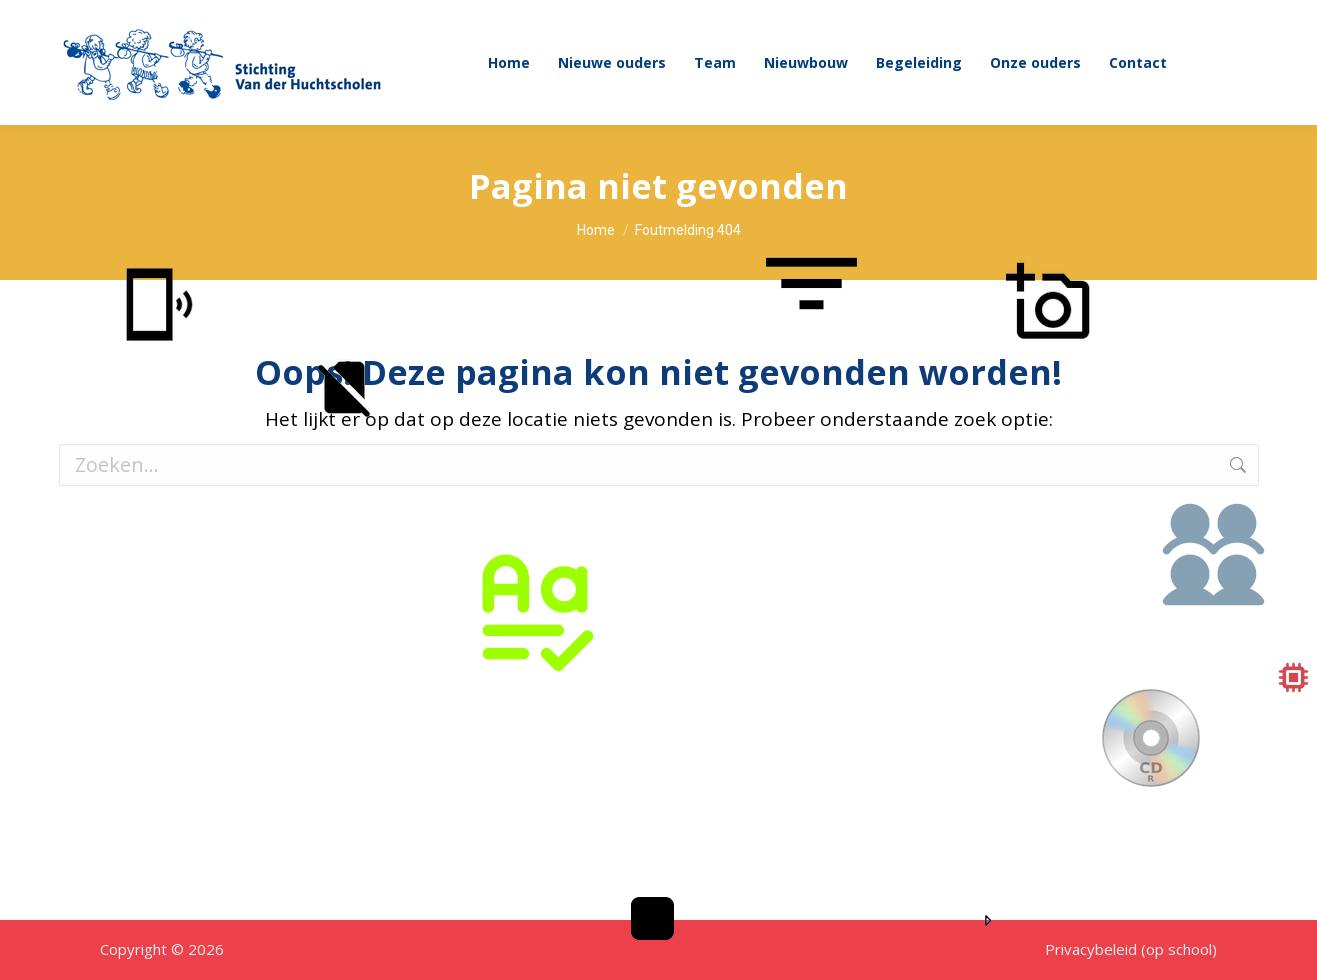 The height and width of the screenshot is (980, 1317). Describe the element at coordinates (1293, 677) in the screenshot. I see `view hardware or processor information` at that location.